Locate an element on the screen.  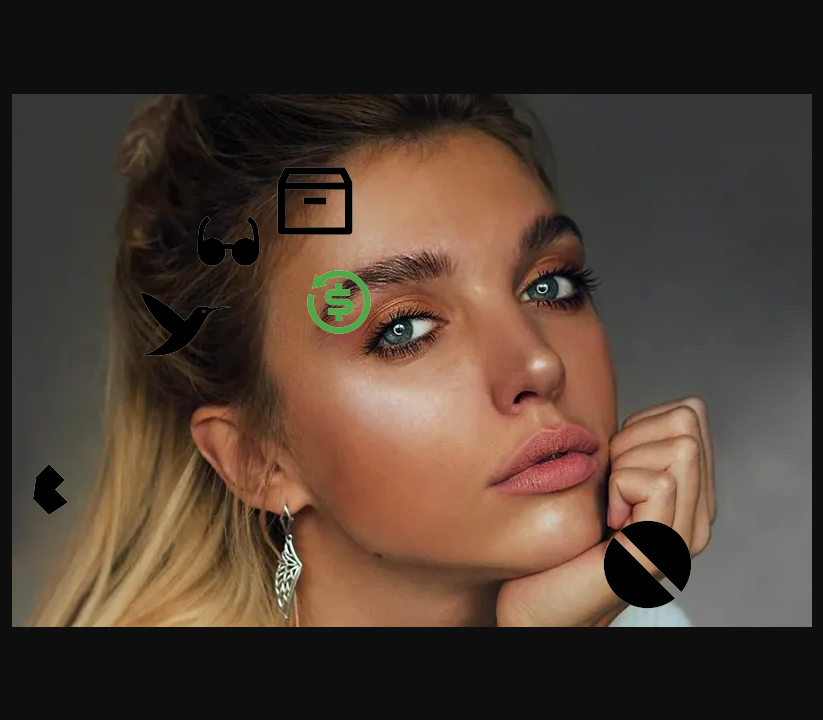
request a refund for a purchase is located at coordinates (339, 302).